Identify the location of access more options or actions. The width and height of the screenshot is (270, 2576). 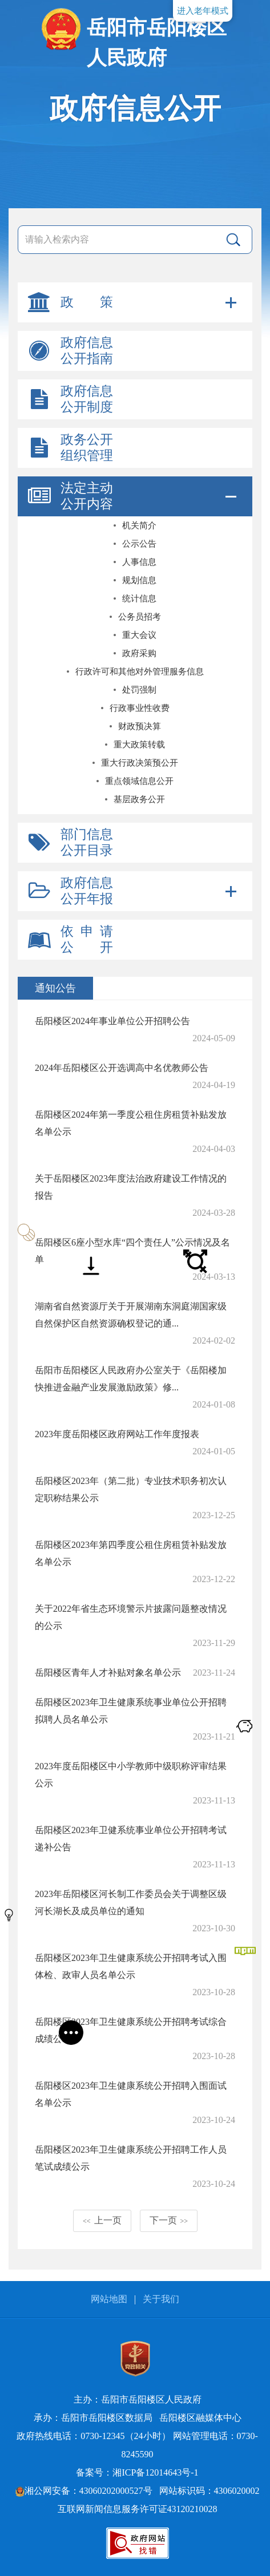
(71, 2032).